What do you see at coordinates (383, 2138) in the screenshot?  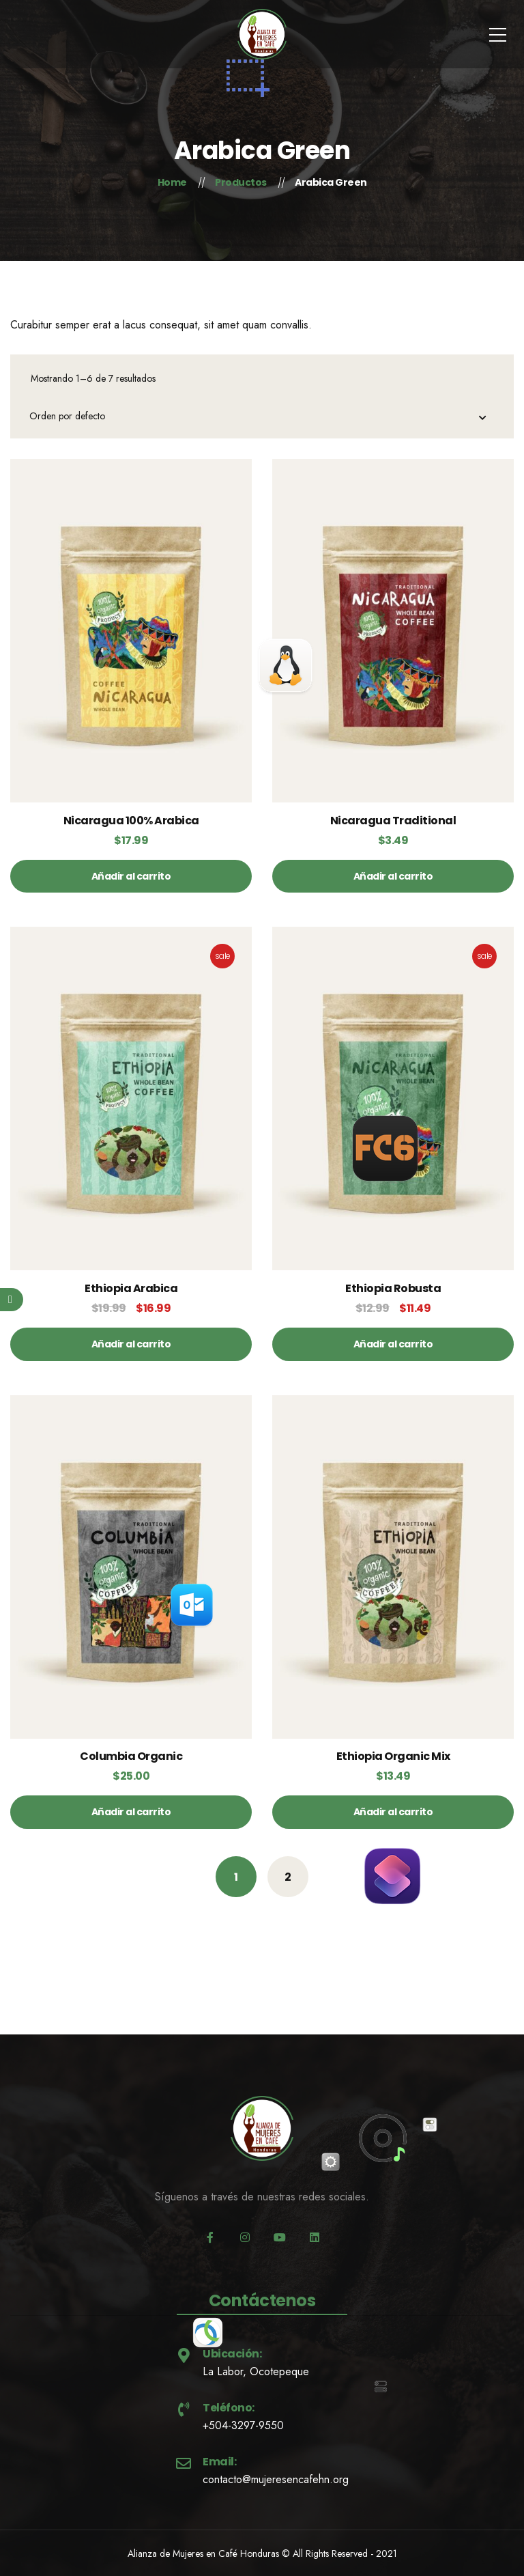 I see `audio CD or music disc` at bounding box center [383, 2138].